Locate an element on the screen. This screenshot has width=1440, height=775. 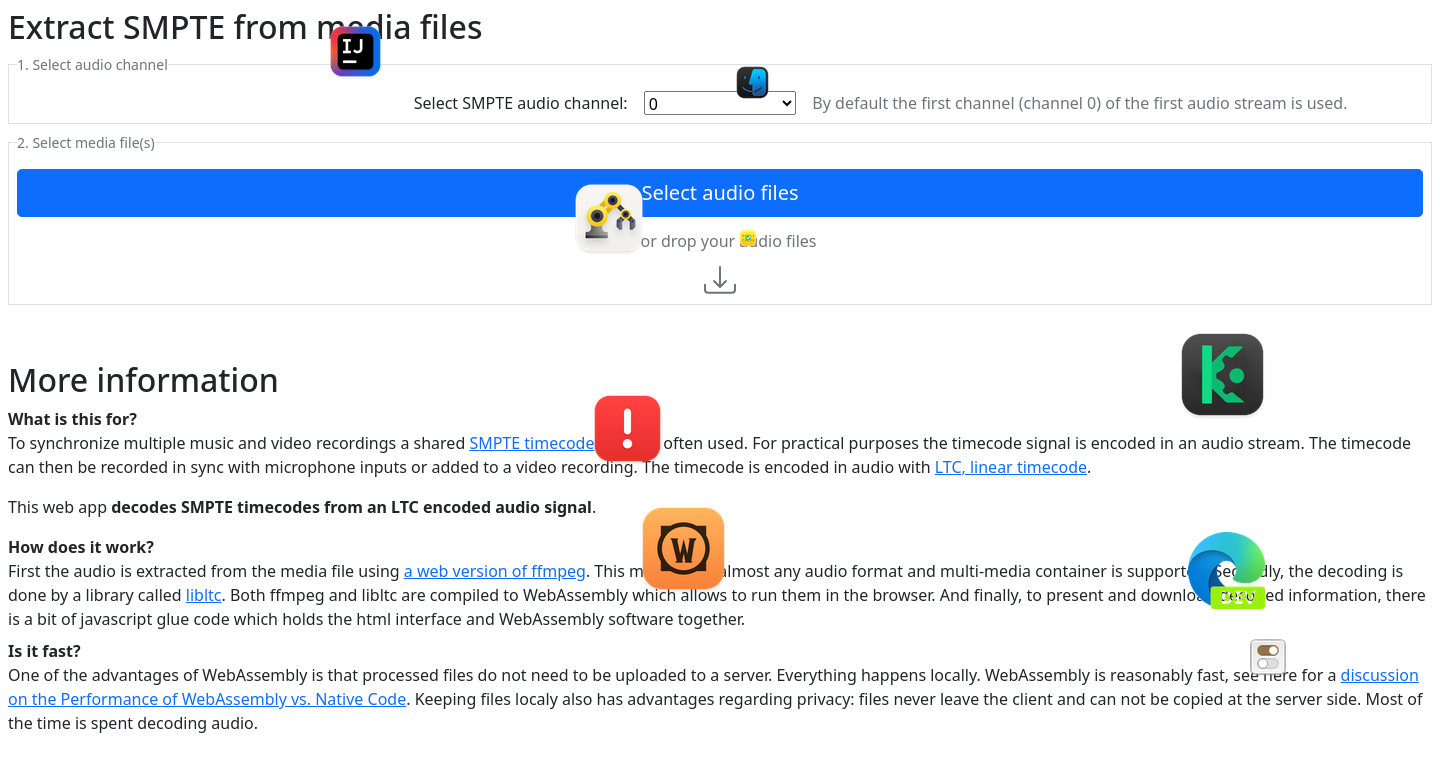
open IntelliJ IDEA development environment is located at coordinates (355, 51).